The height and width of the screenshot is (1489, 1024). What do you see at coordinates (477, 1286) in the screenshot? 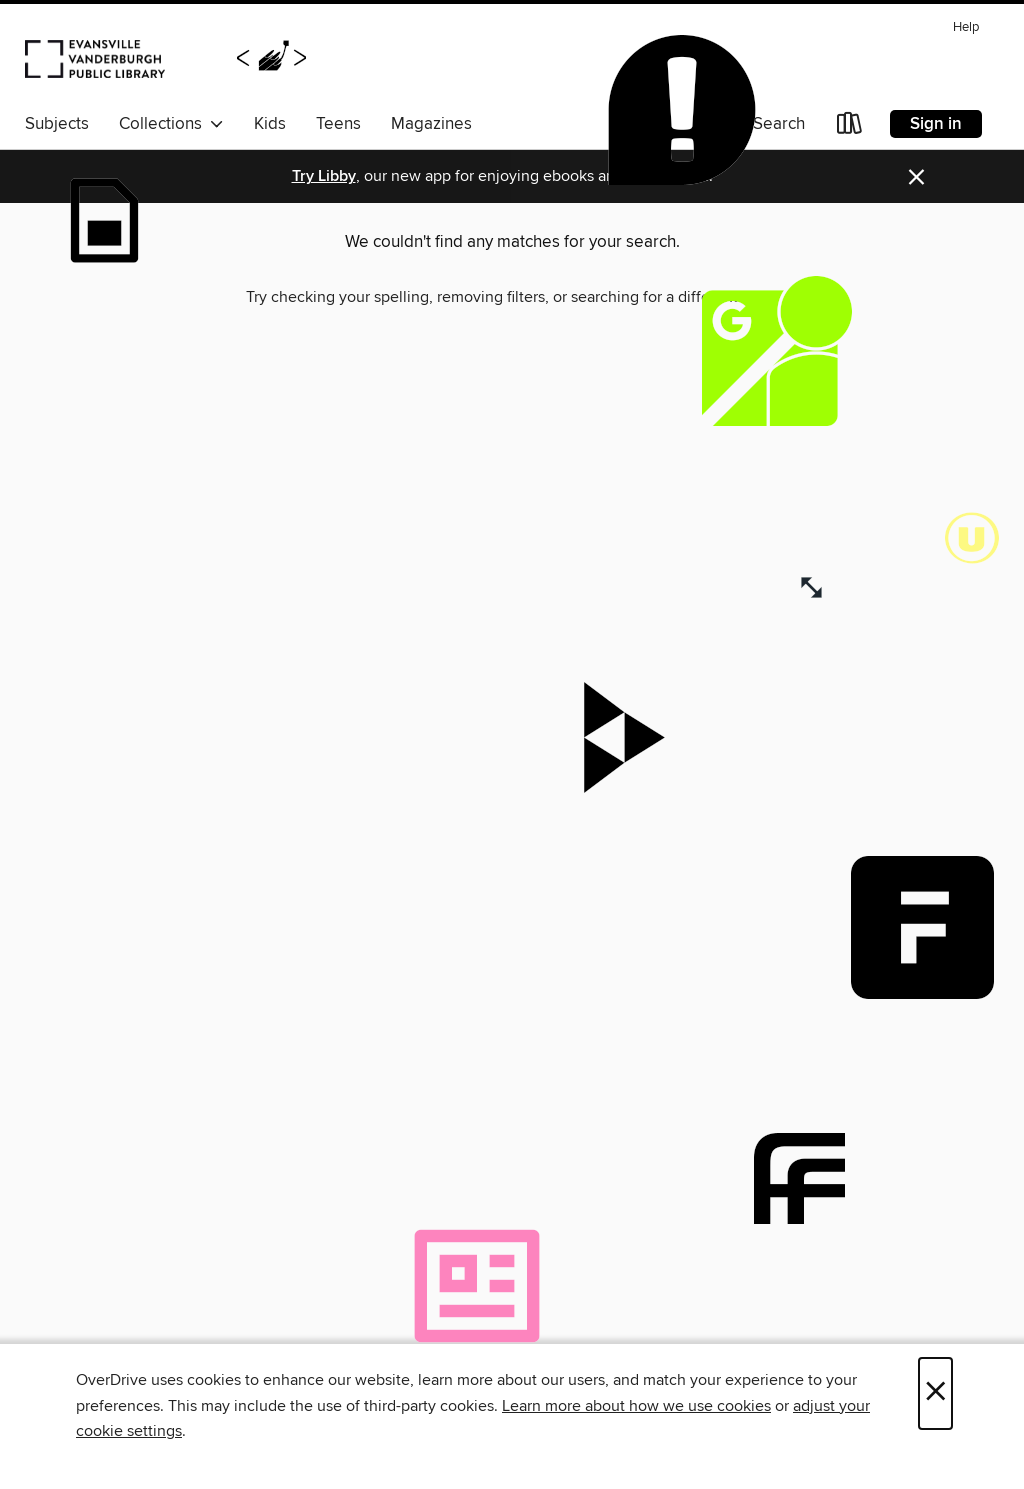
I see `view your profile` at bounding box center [477, 1286].